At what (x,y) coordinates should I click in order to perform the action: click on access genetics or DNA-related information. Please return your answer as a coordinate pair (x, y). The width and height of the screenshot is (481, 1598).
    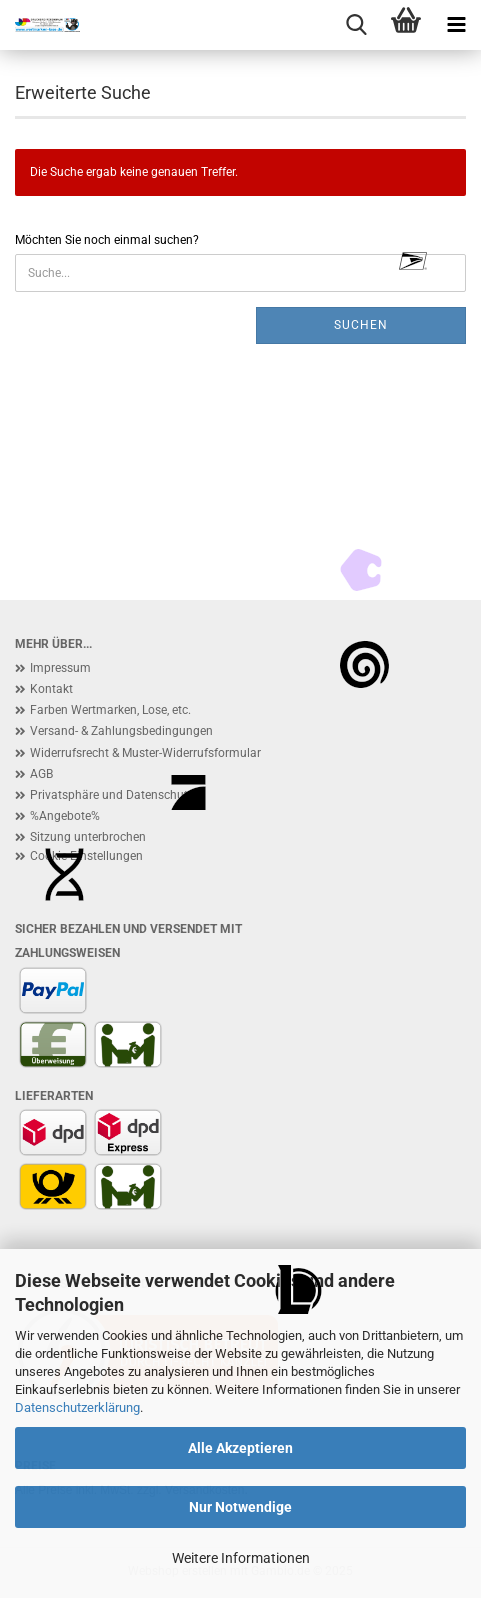
    Looking at the image, I should click on (64, 874).